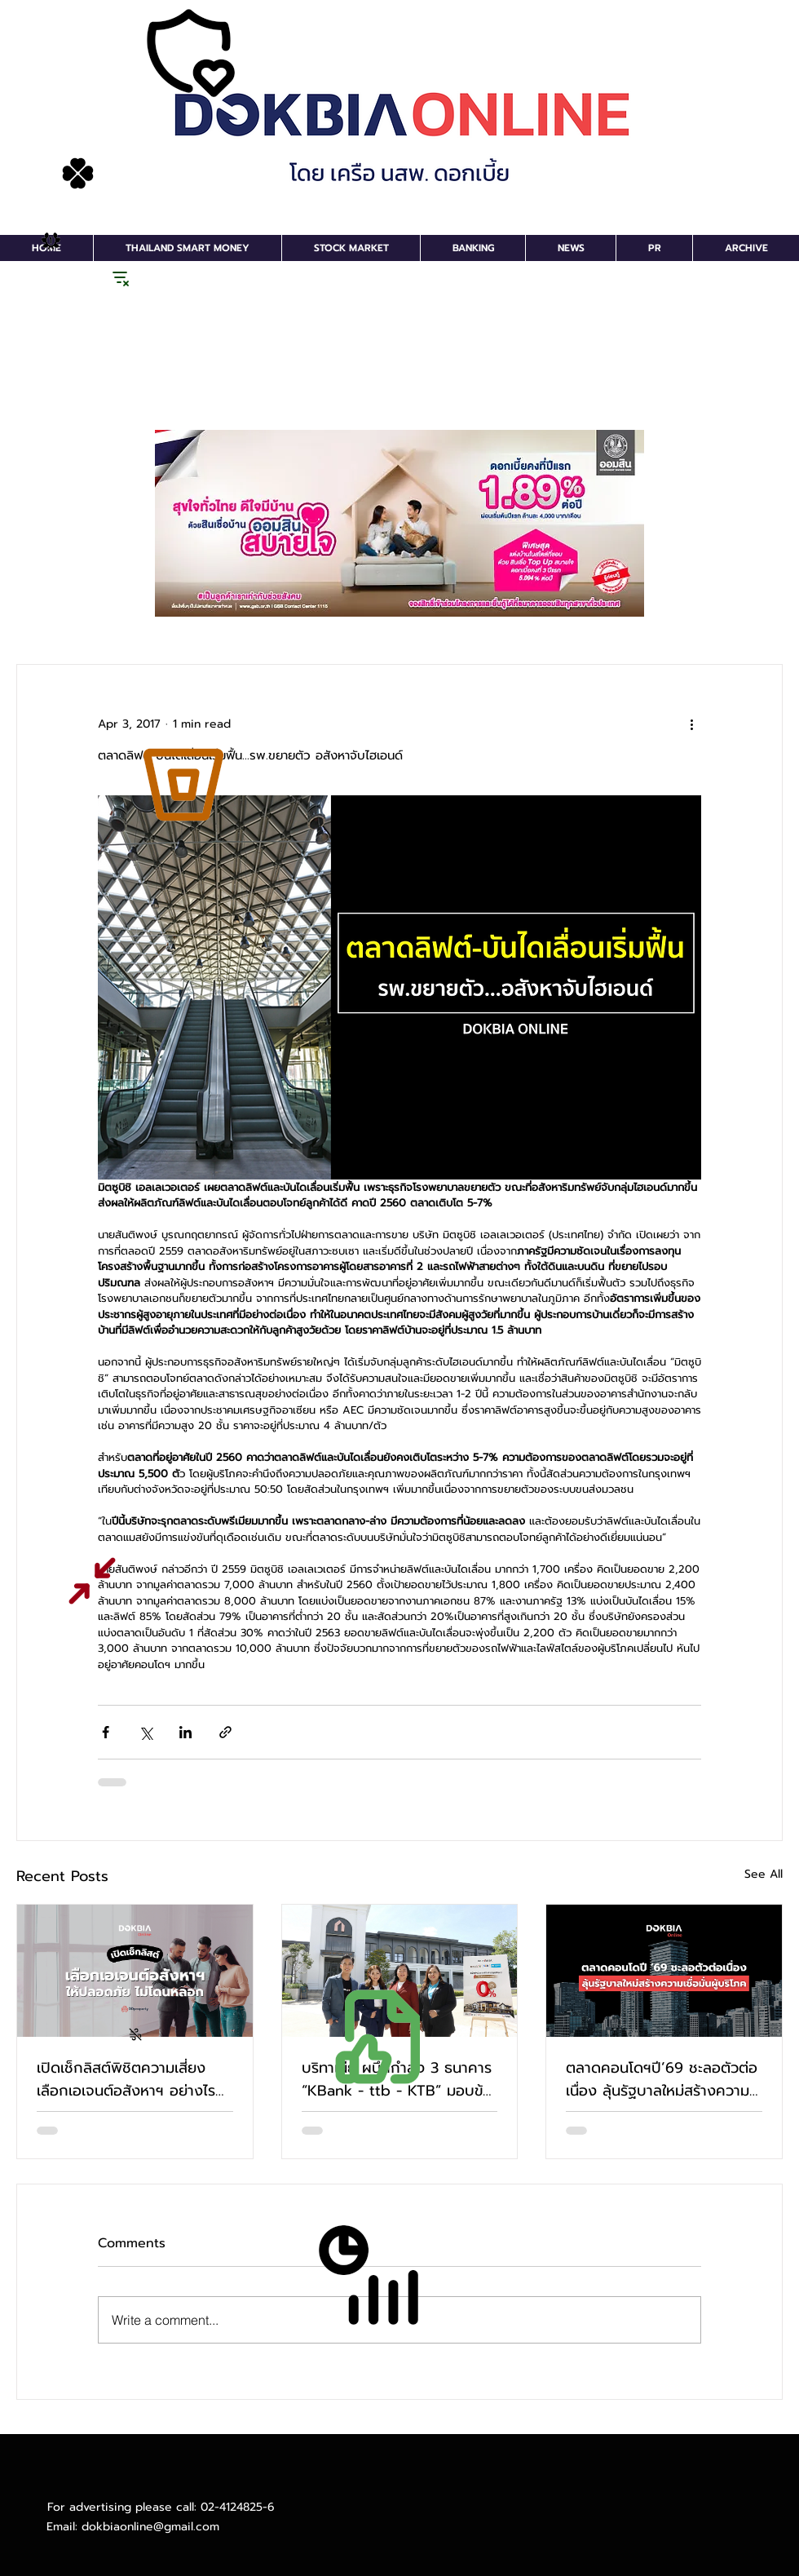  I want to click on view data visualization or infographic, so click(369, 2275).